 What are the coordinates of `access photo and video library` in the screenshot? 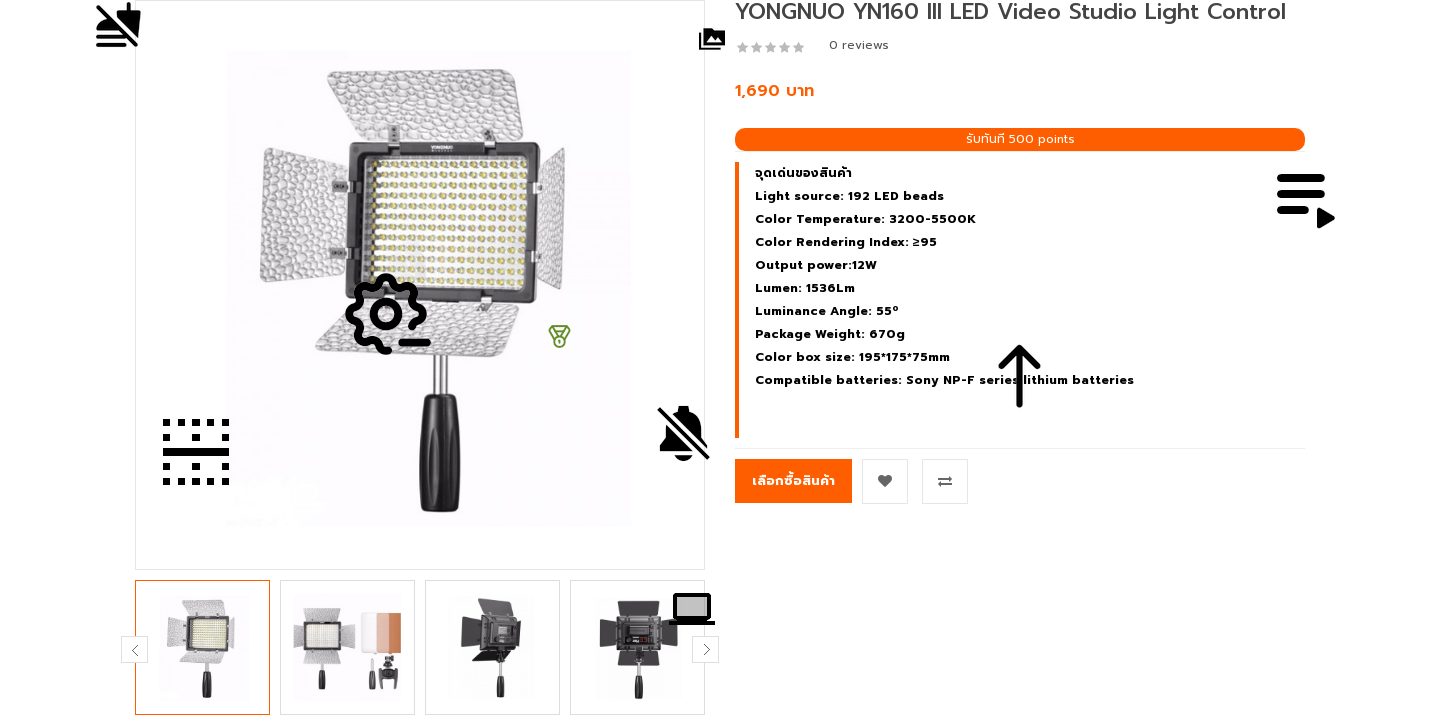 It's located at (712, 39).